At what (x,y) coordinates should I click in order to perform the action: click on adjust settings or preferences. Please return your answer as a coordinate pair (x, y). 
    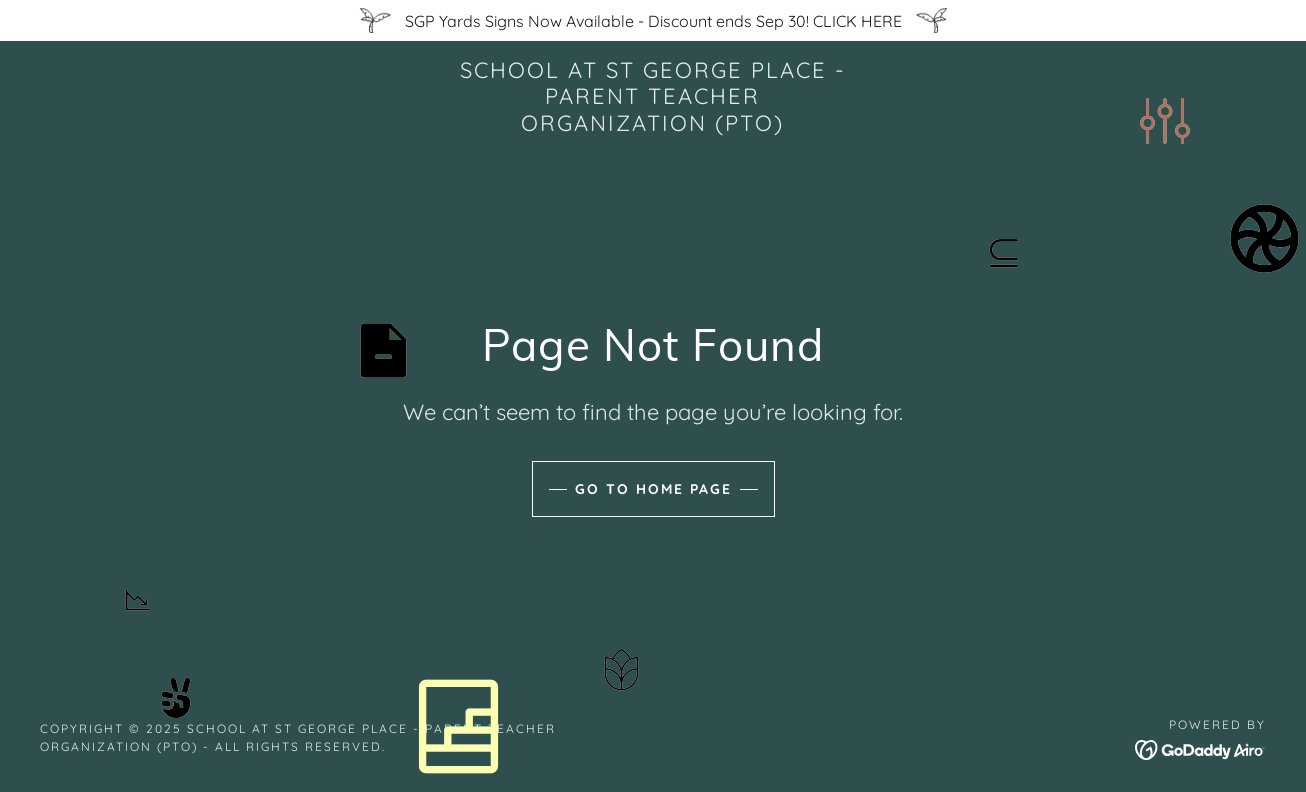
    Looking at the image, I should click on (1165, 121).